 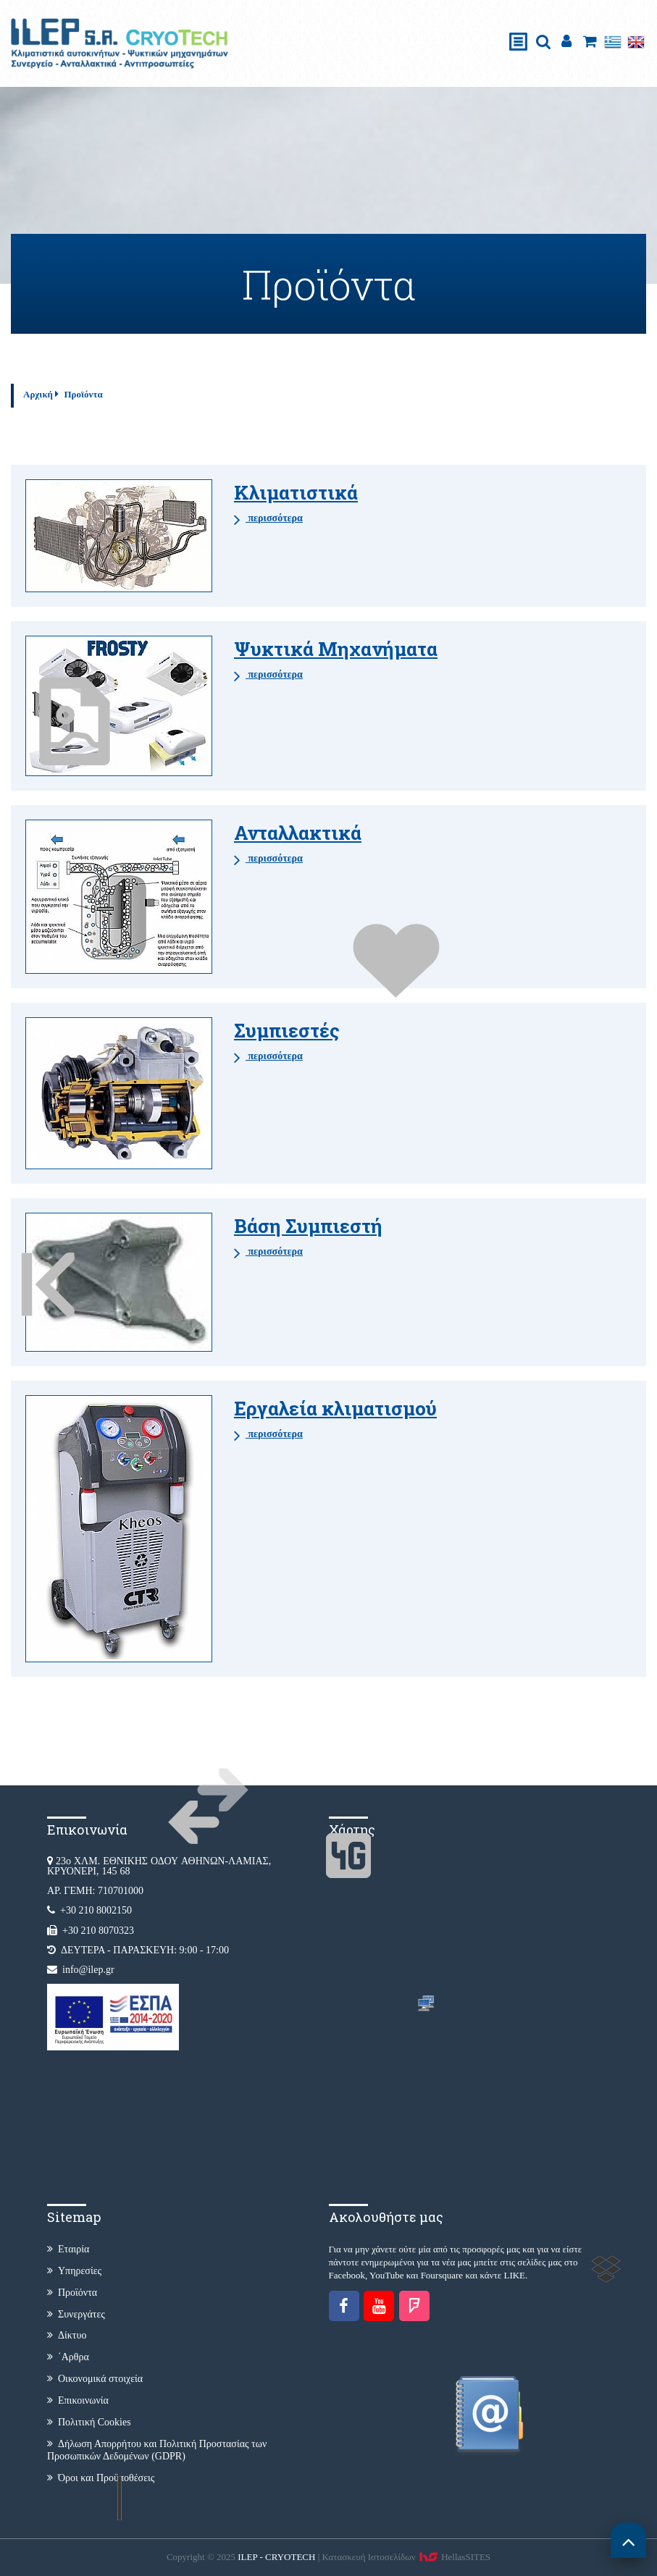 What do you see at coordinates (426, 2003) in the screenshot?
I see `indicates incoming network data transfer` at bounding box center [426, 2003].